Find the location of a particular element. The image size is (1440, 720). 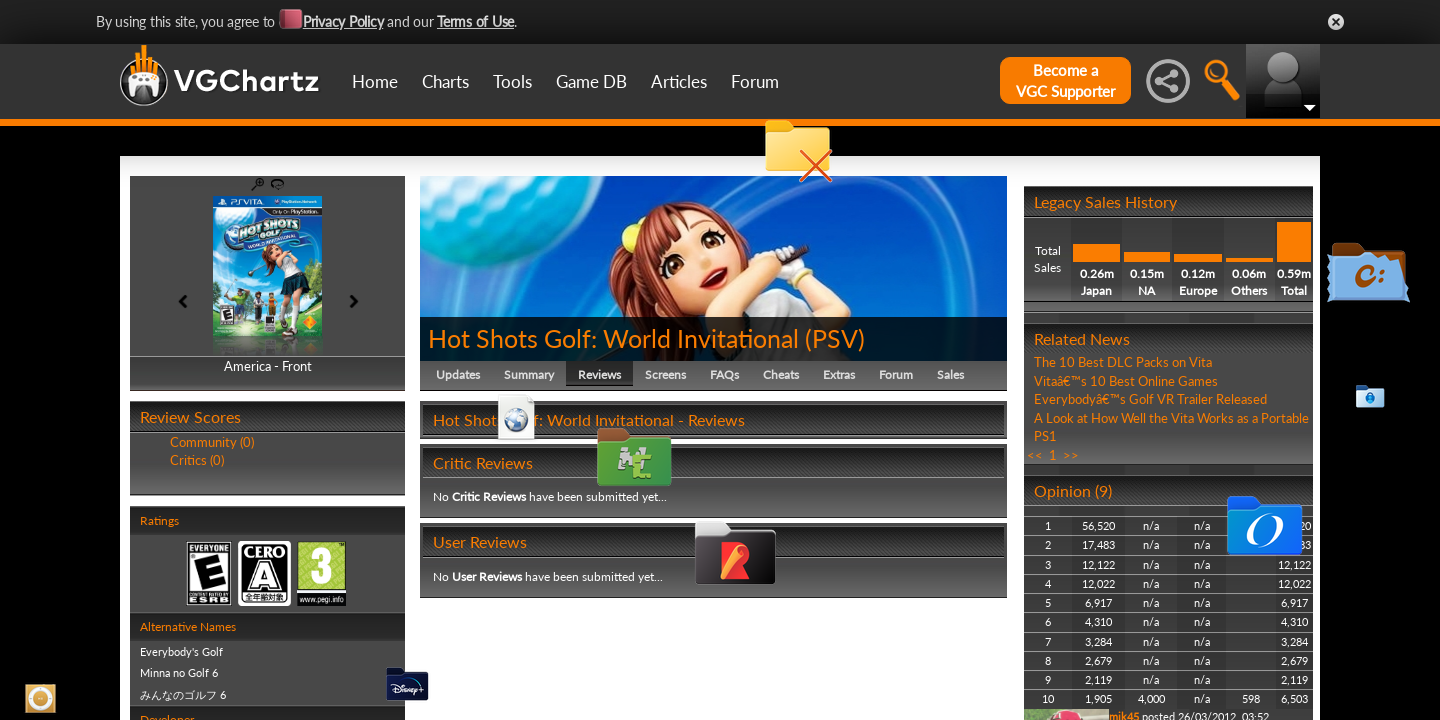

an HTML or web page file is located at coordinates (517, 417).